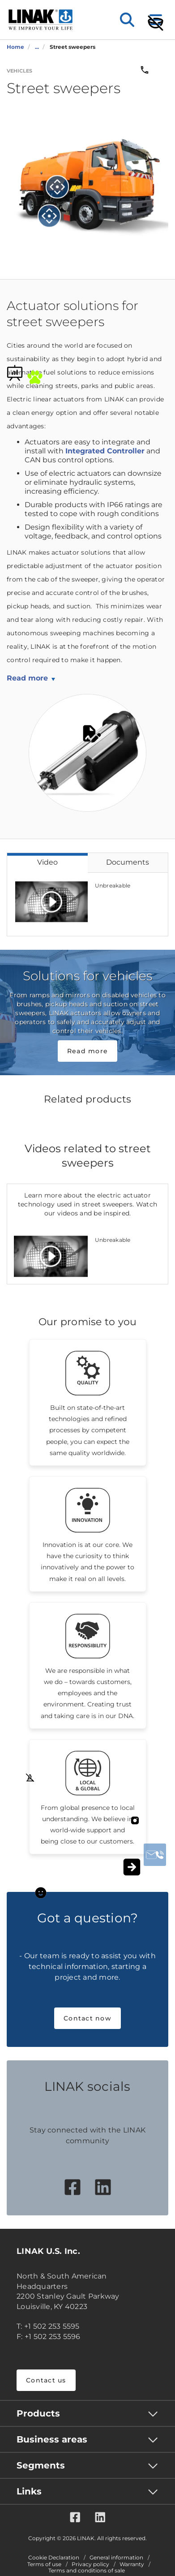 This screenshot has width=175, height=2576. What do you see at coordinates (91, 733) in the screenshot?
I see `sign a document` at bounding box center [91, 733].